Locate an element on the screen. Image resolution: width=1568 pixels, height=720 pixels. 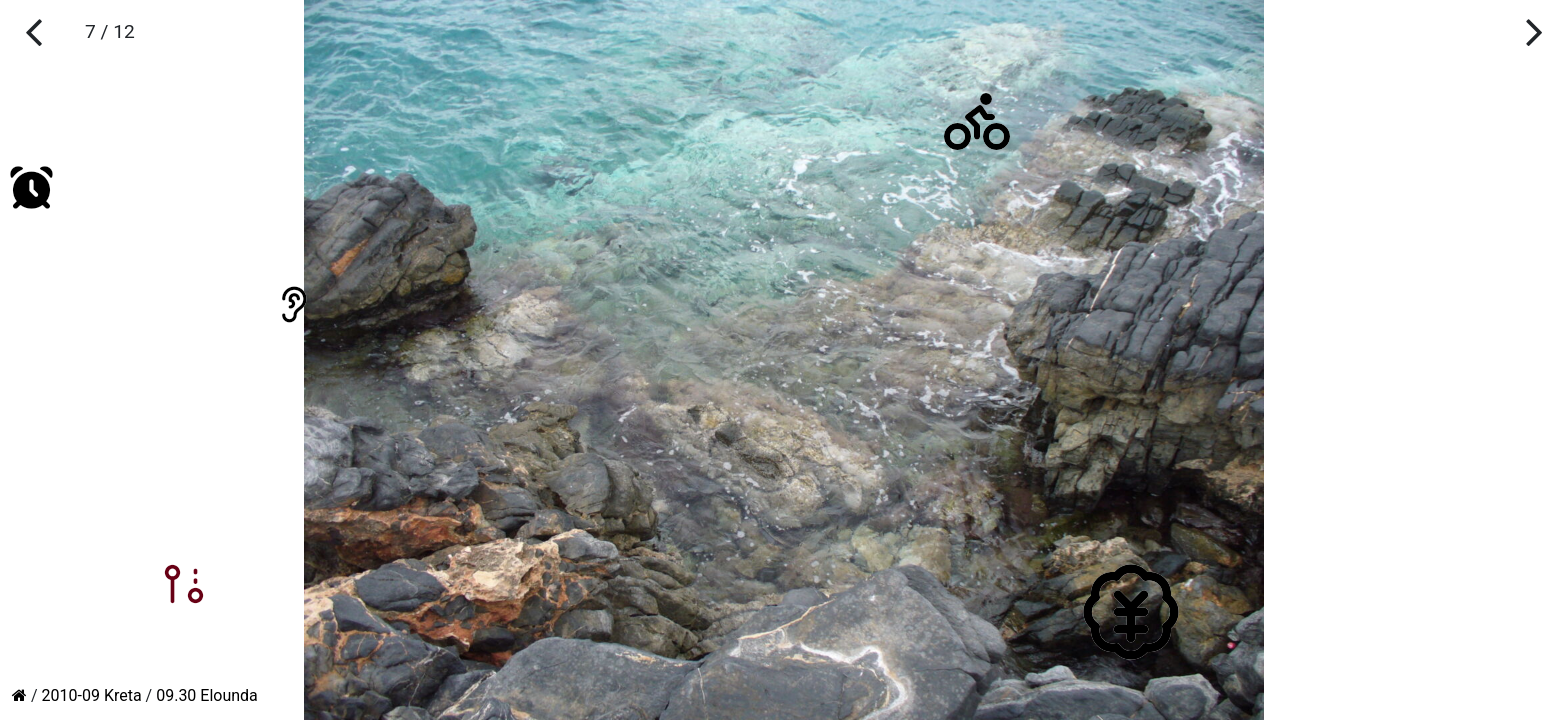
indicates a draft pull request awaiting completion is located at coordinates (184, 584).